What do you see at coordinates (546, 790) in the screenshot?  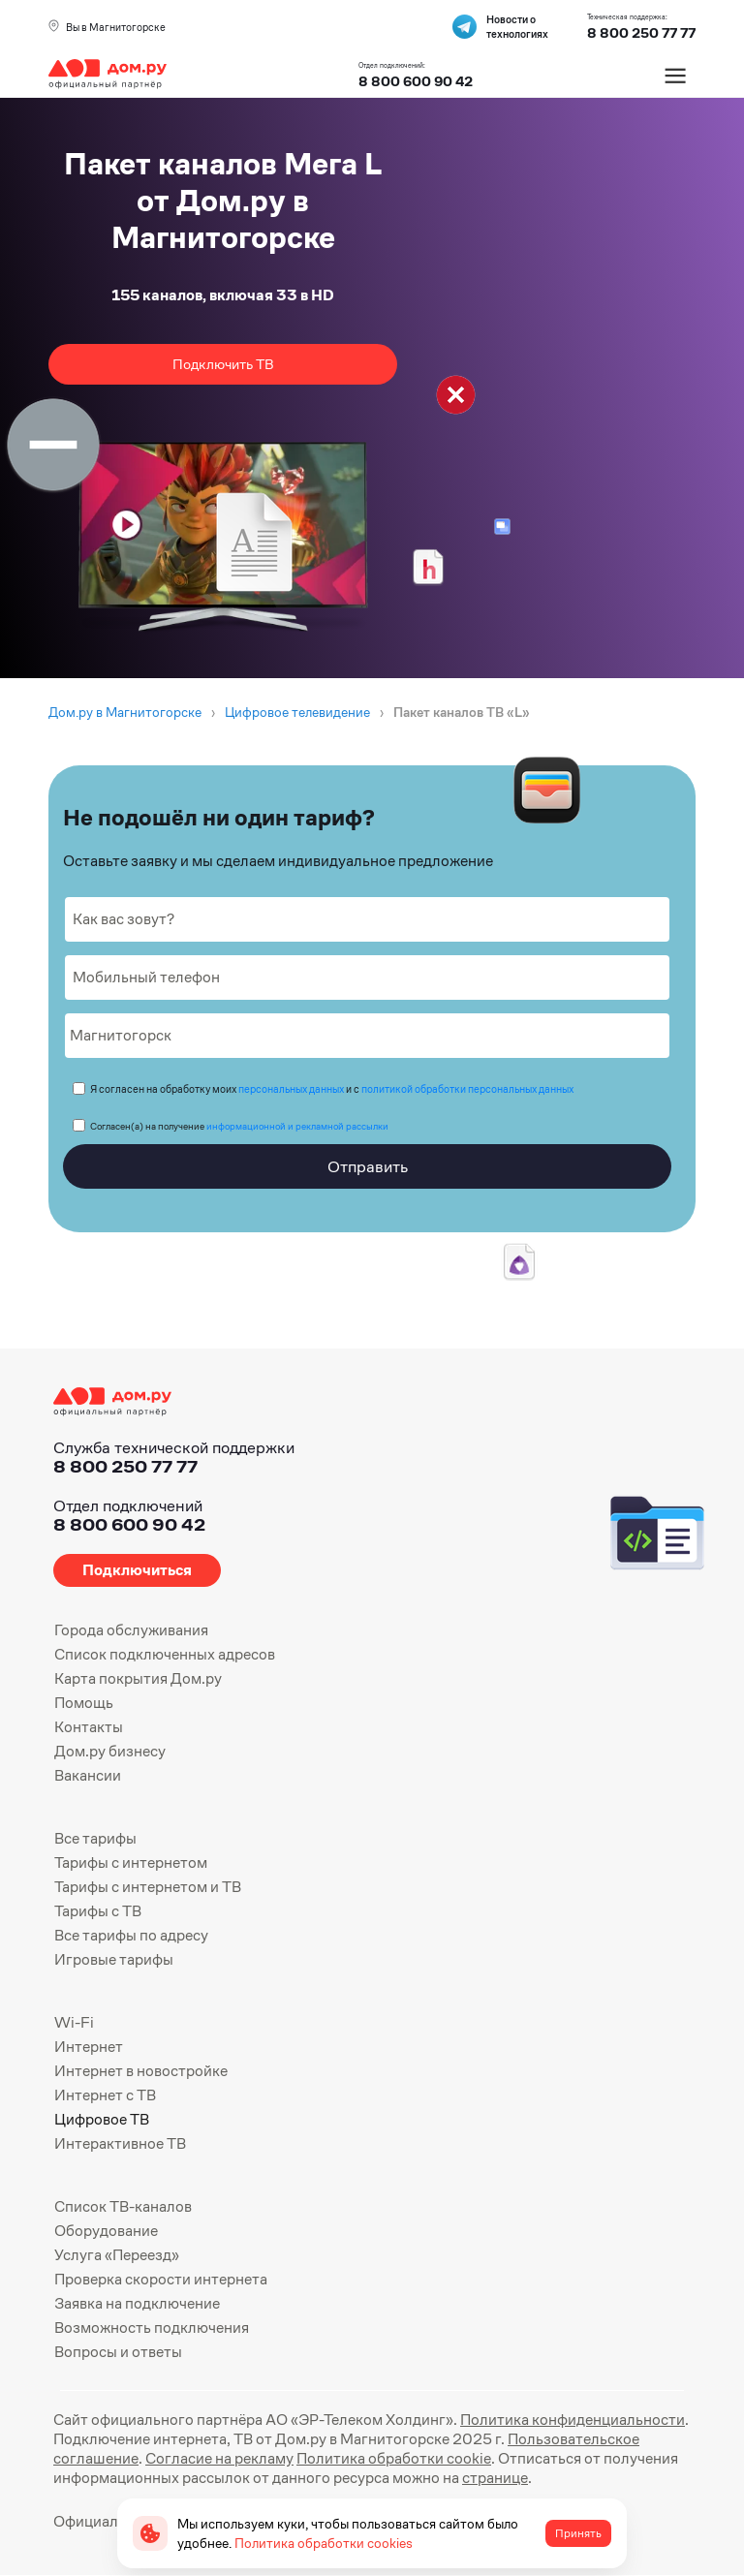 I see `open apple wallet app` at bounding box center [546, 790].